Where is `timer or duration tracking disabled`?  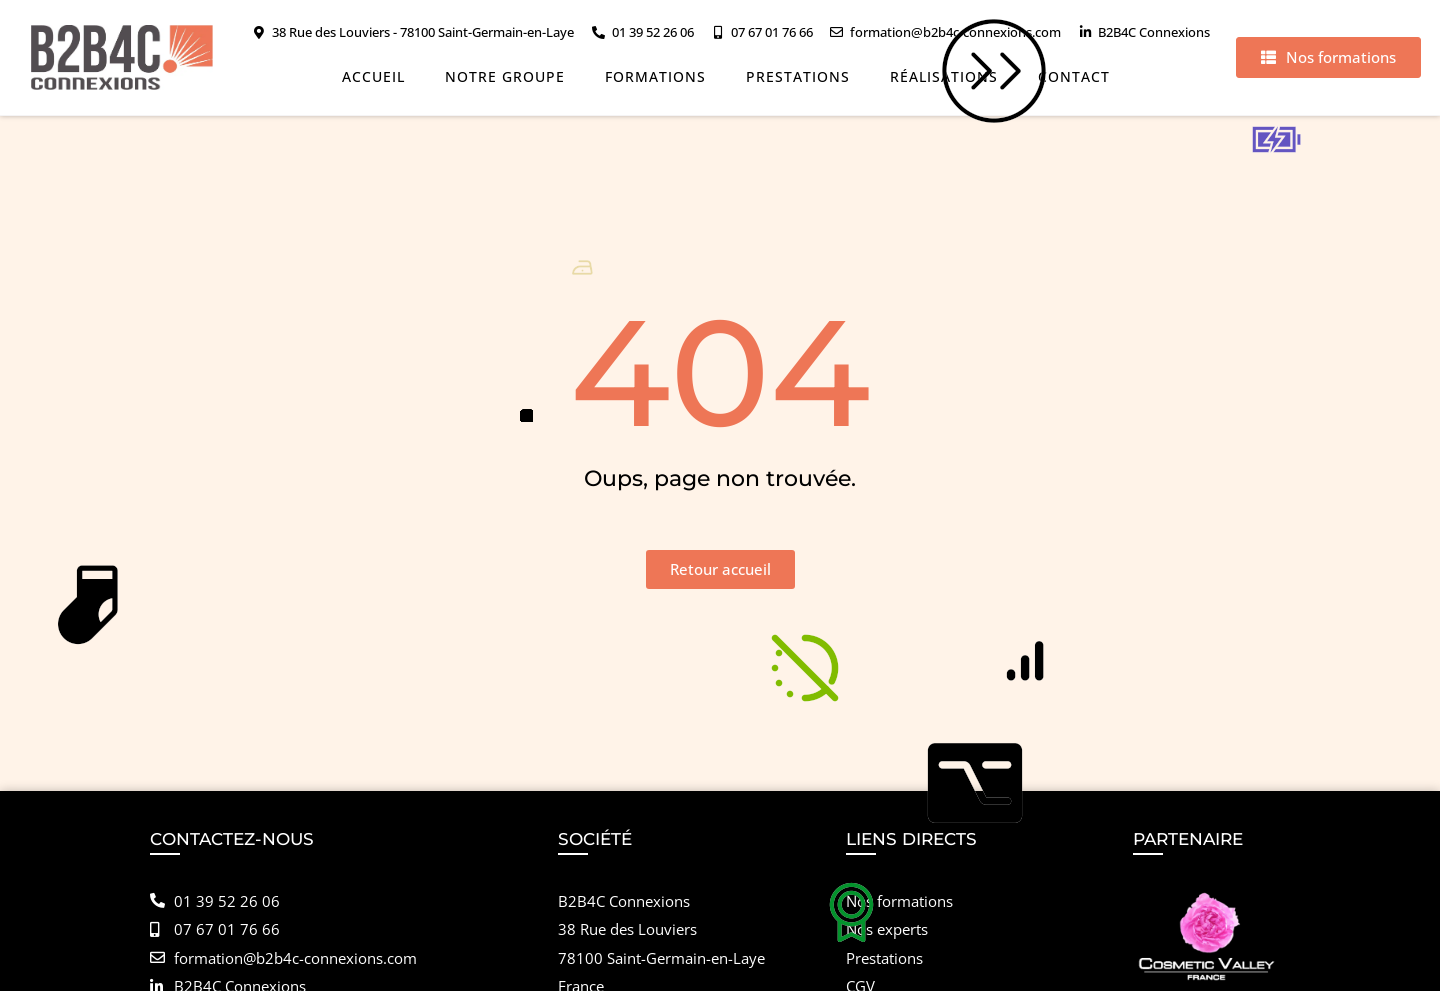 timer or duration tracking disabled is located at coordinates (805, 668).